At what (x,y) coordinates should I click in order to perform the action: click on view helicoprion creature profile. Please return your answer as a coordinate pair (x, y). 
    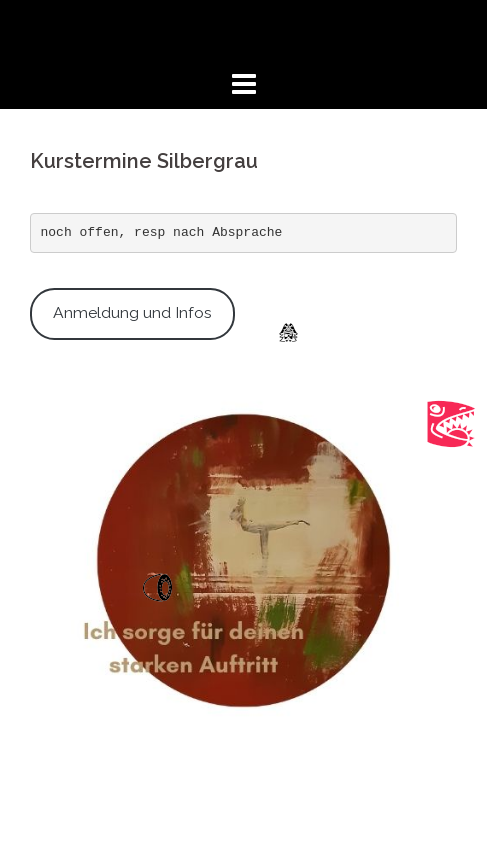
    Looking at the image, I should click on (451, 424).